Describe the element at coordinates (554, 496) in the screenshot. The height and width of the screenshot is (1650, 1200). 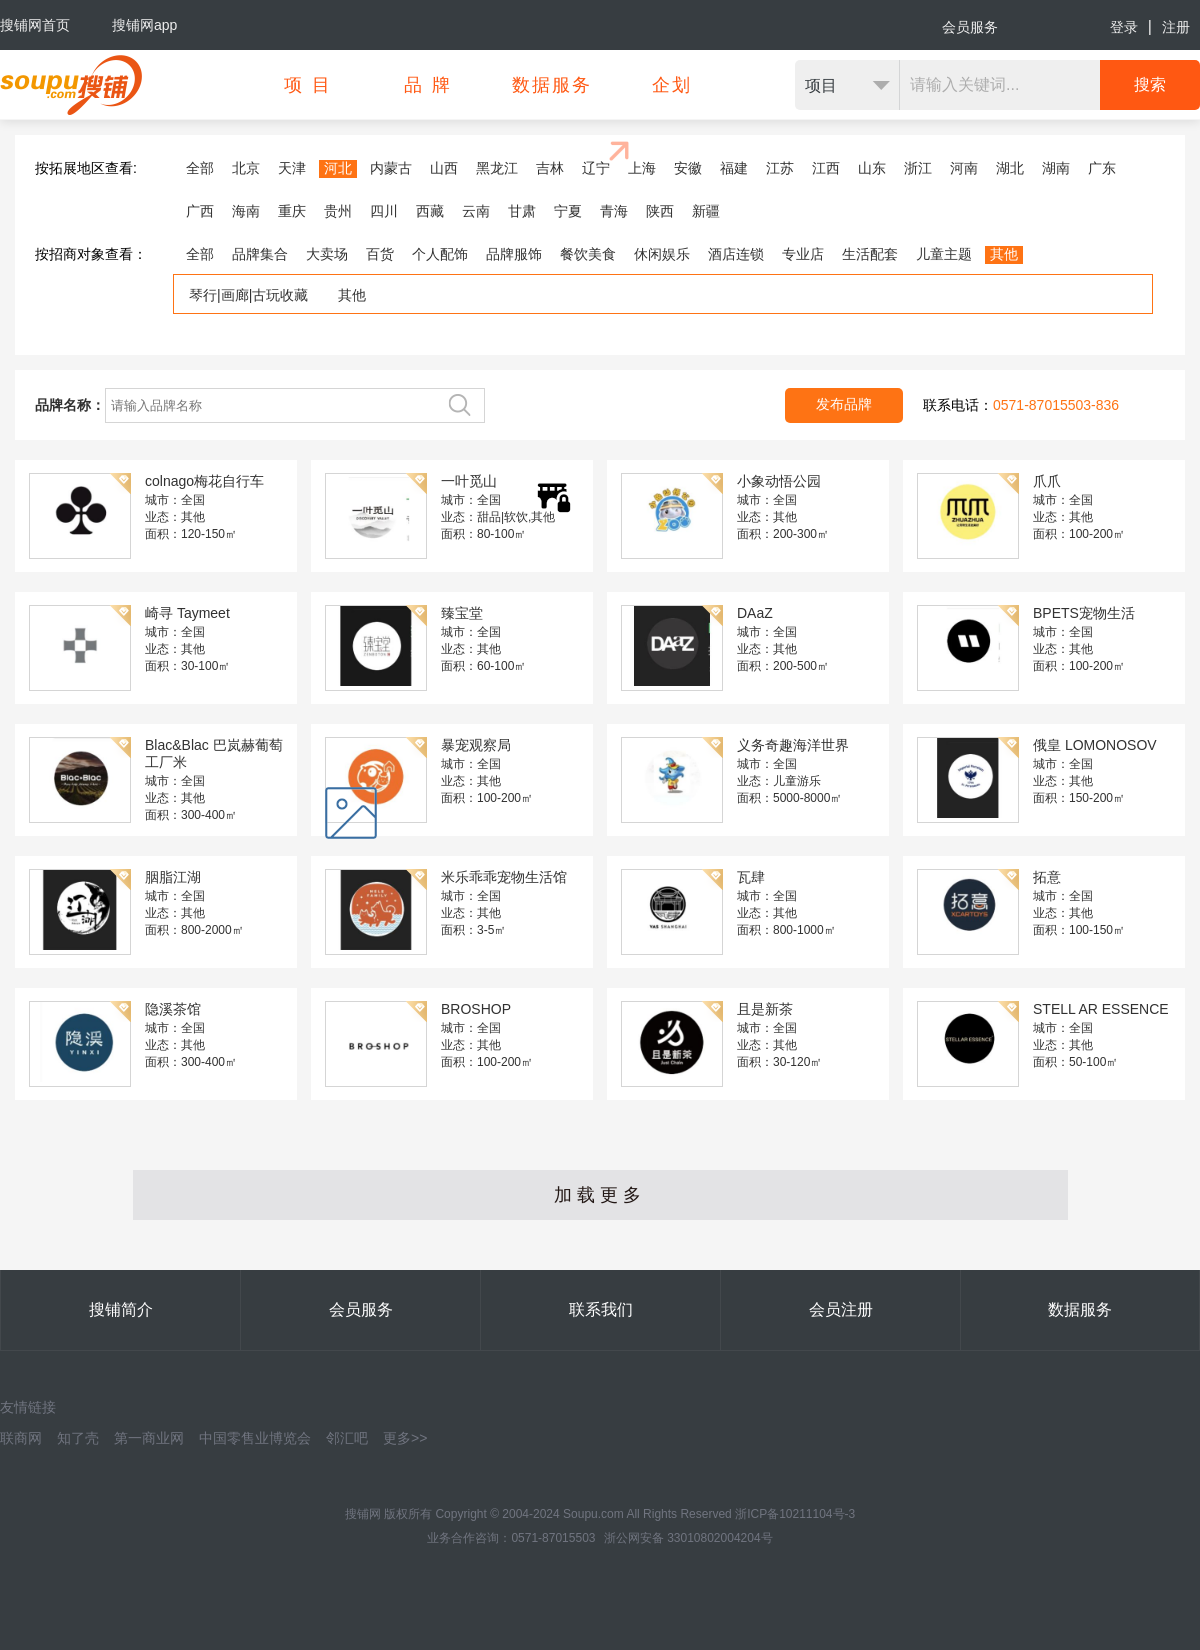
I see `indicates a locked or secured bridge crossing` at that location.